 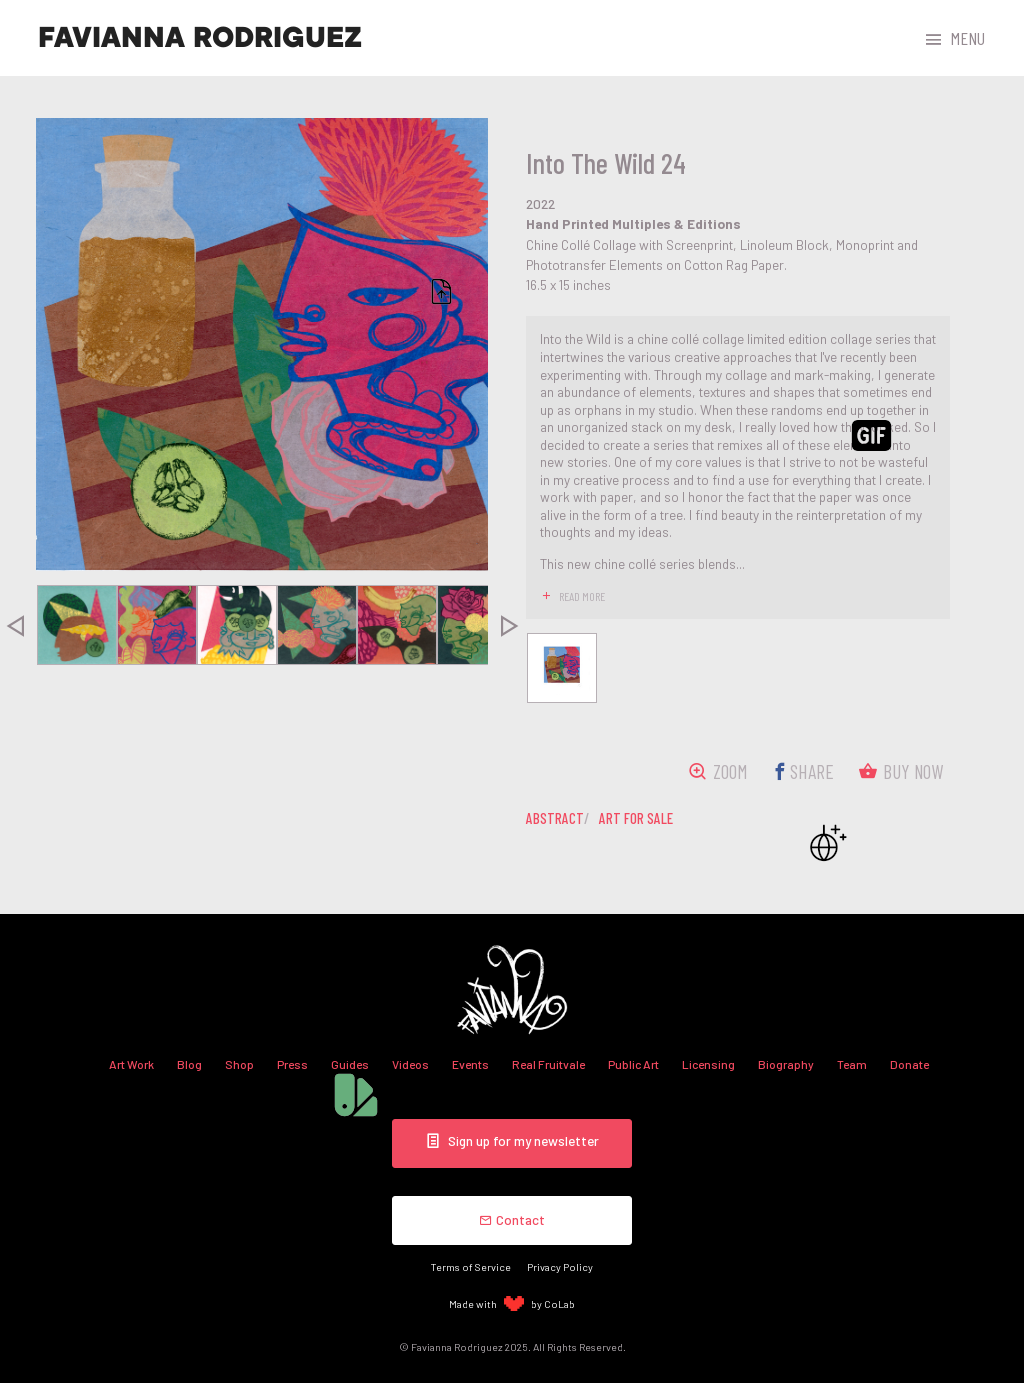 I want to click on access color palette or theme options, so click(x=356, y=1095).